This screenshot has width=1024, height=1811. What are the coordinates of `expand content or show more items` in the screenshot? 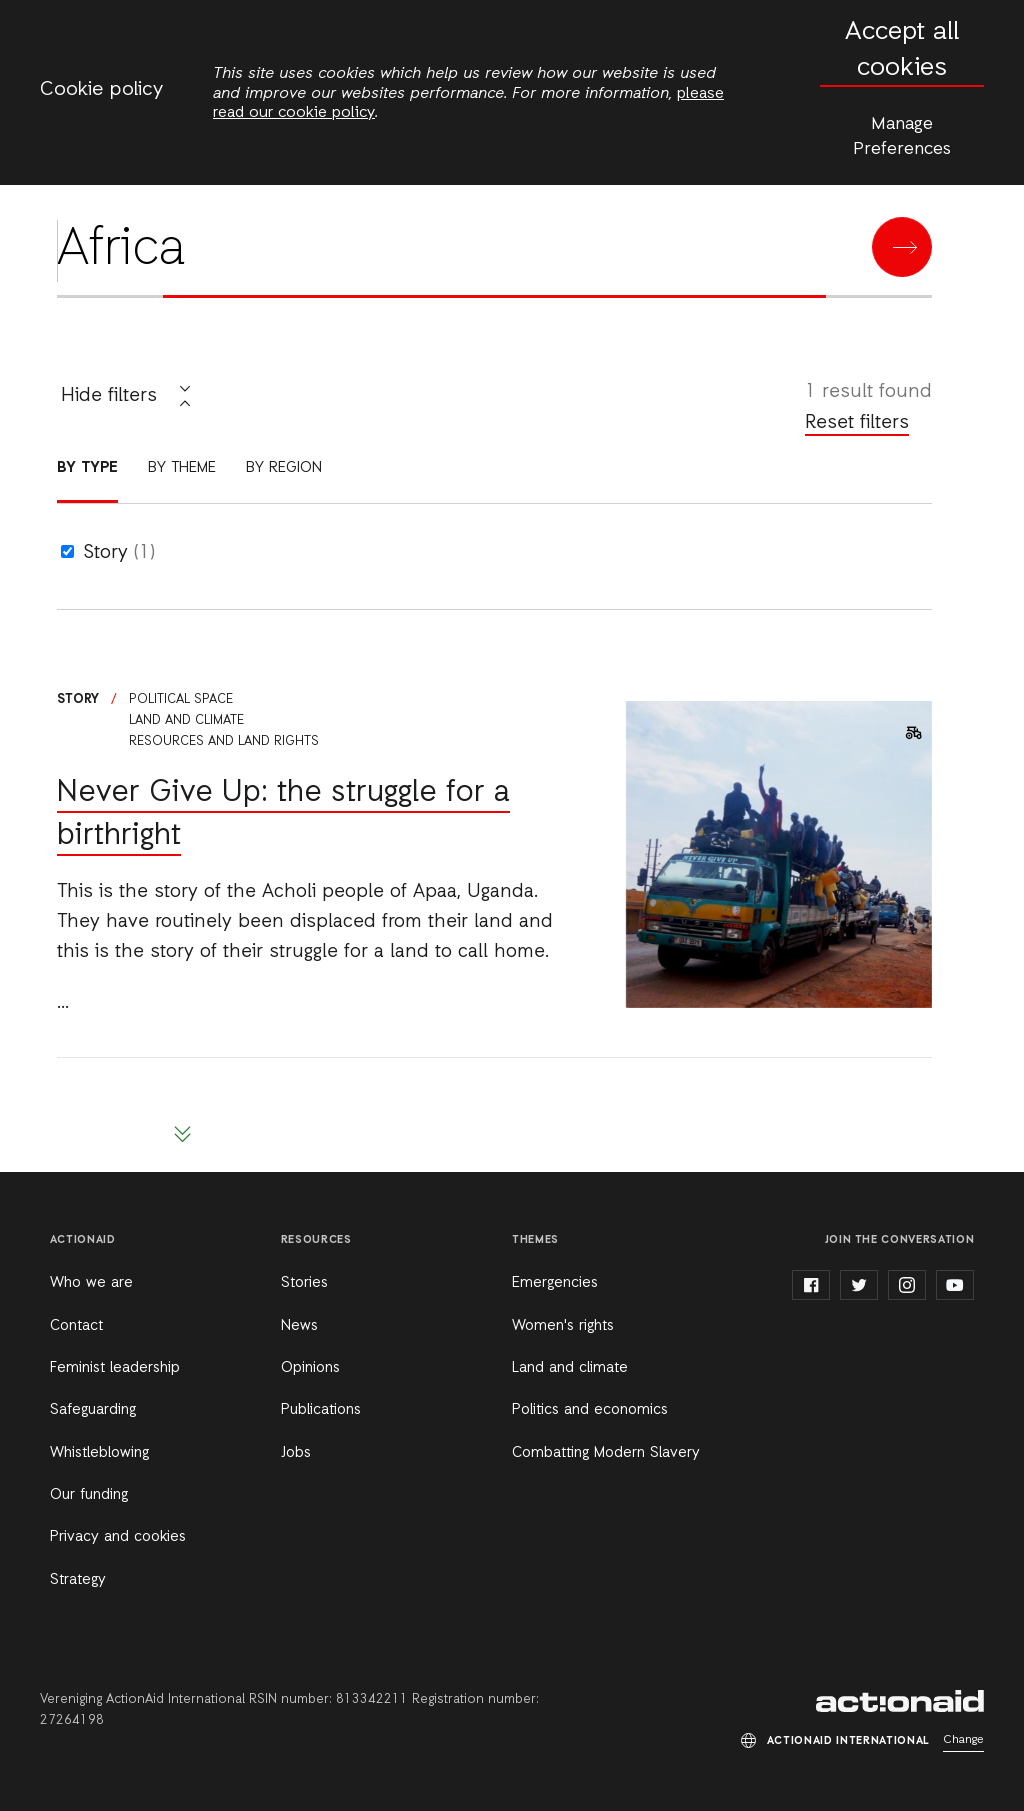 It's located at (182, 1133).